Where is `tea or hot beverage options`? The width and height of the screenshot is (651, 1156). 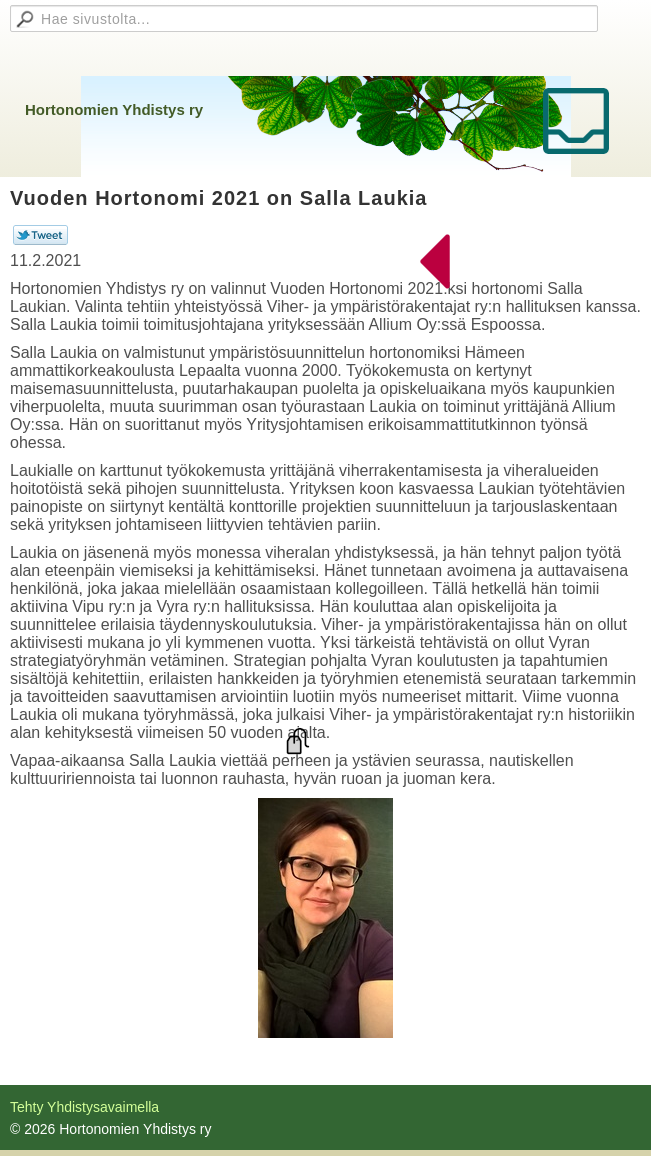
tea or hot beverage options is located at coordinates (297, 742).